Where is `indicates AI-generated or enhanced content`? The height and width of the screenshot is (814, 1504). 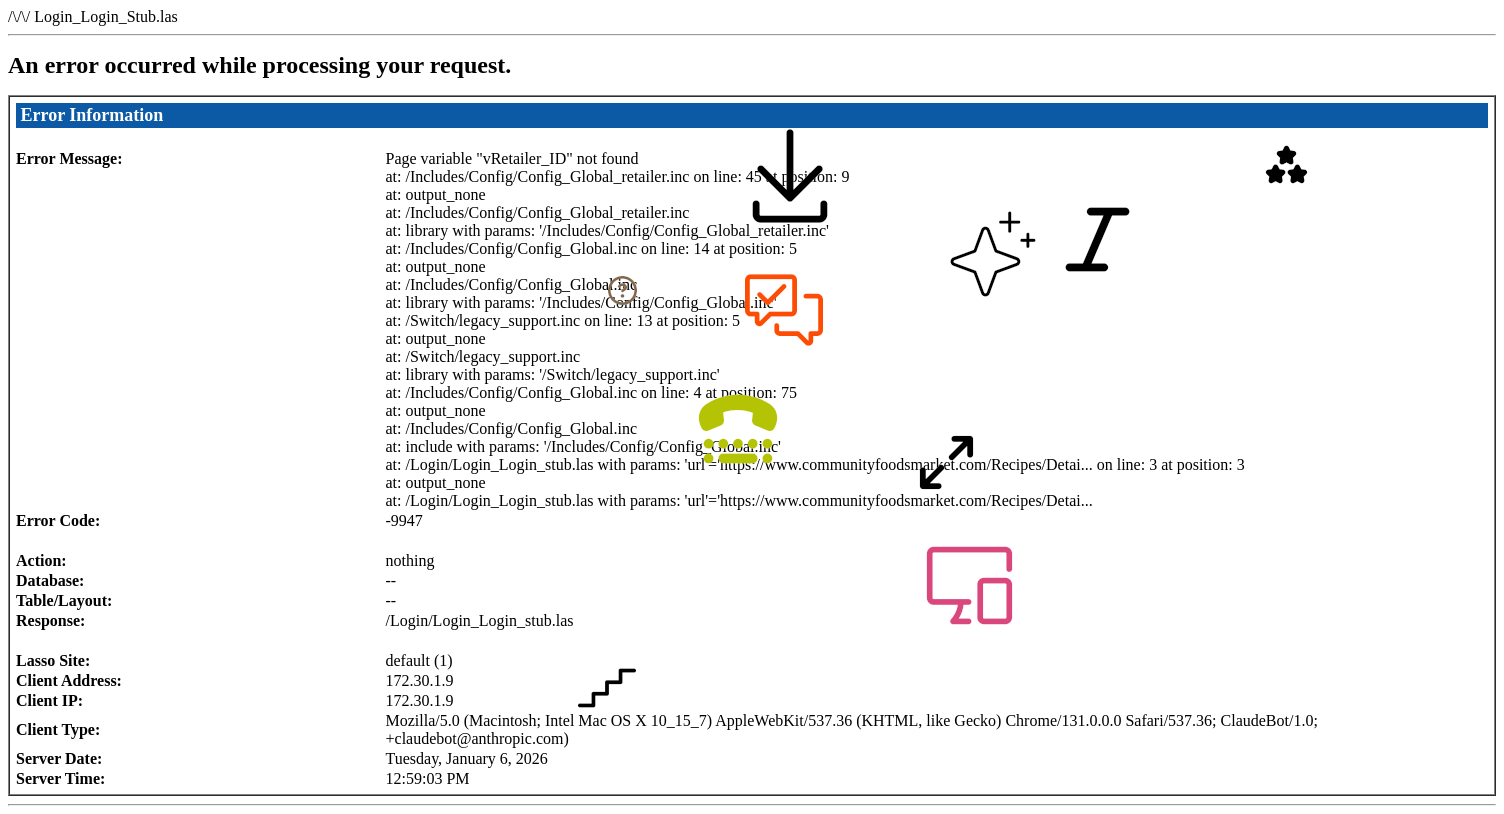 indicates AI-generated or enhanced content is located at coordinates (991, 255).